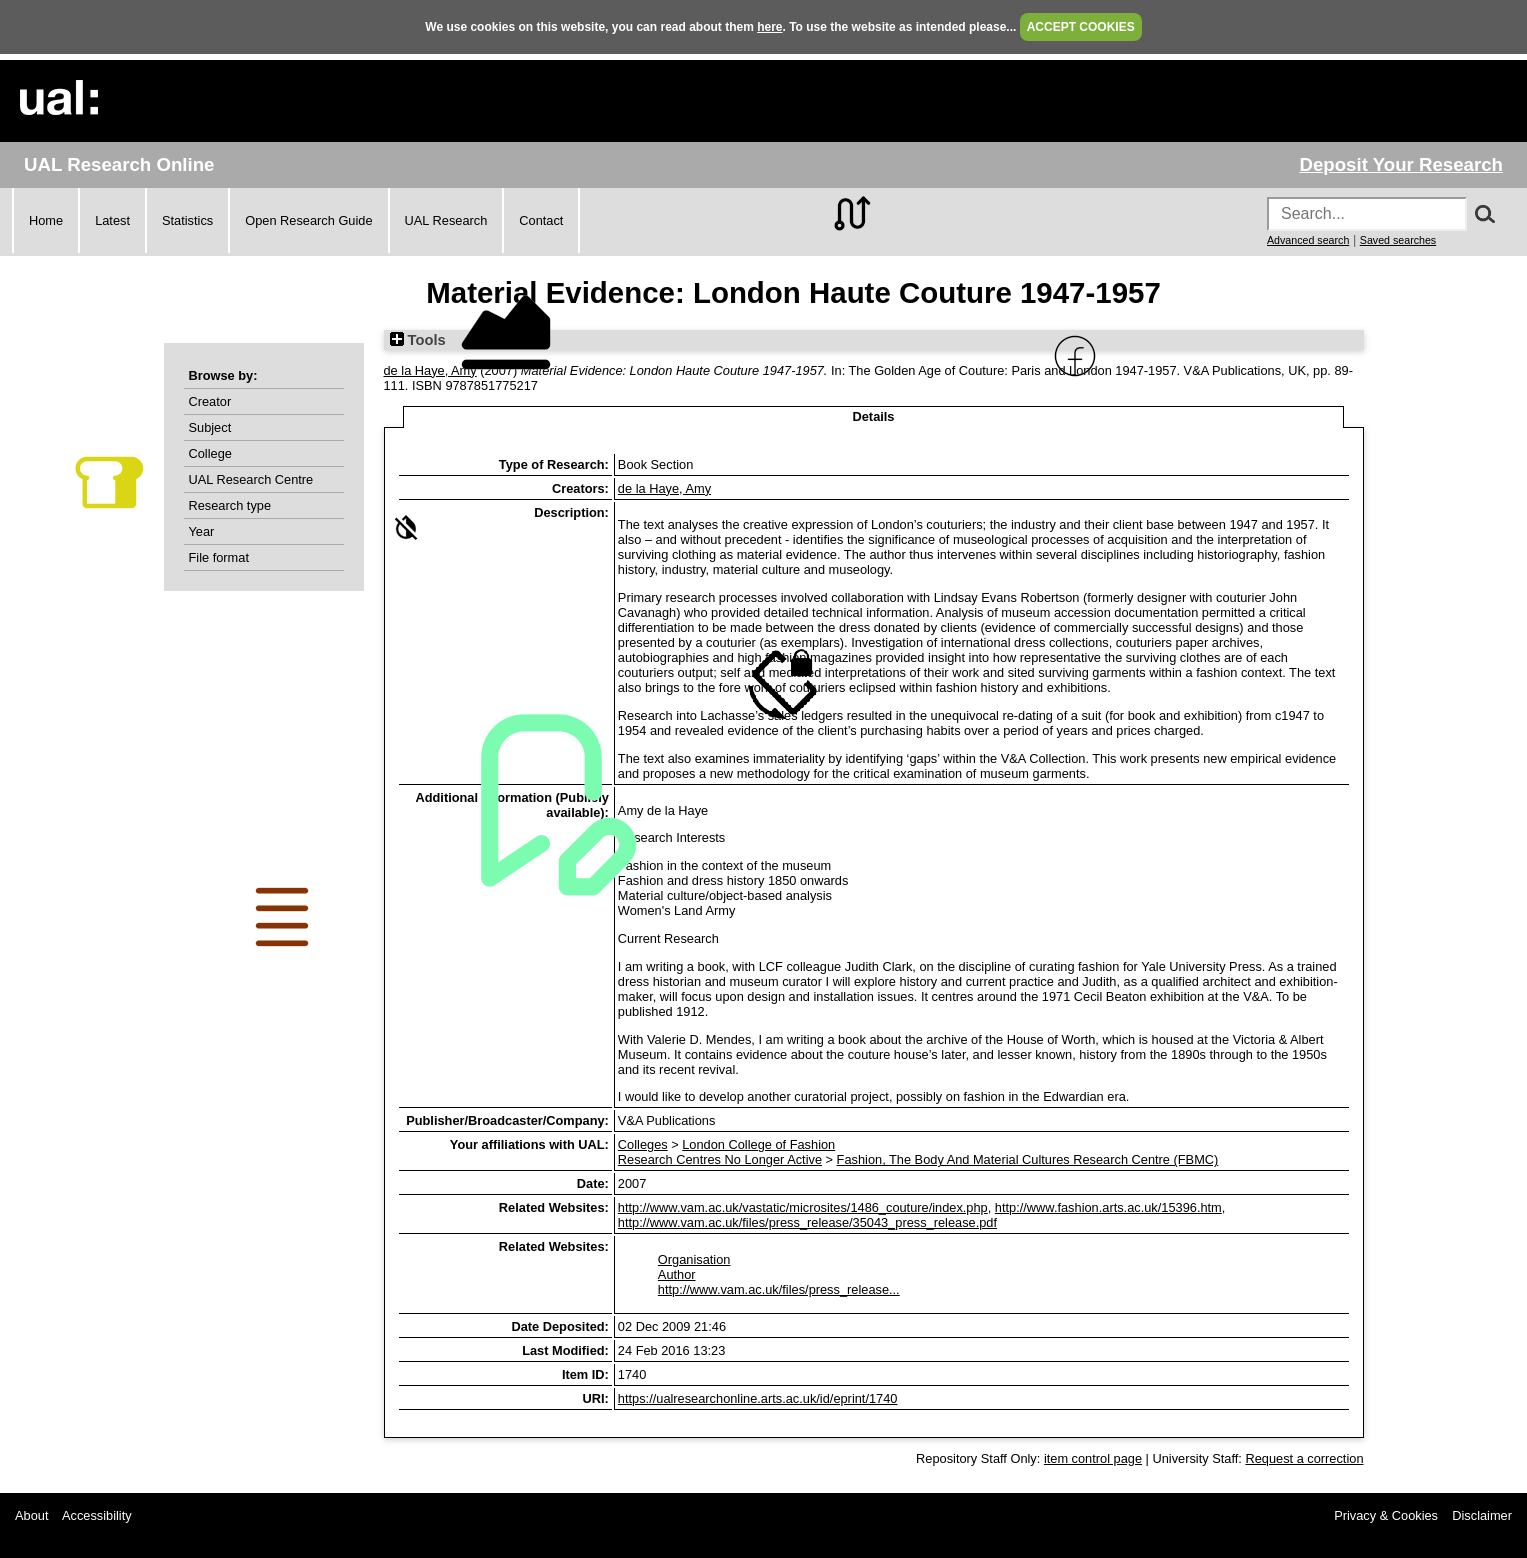  Describe the element at coordinates (784, 682) in the screenshot. I see `screen rotation is locked` at that location.